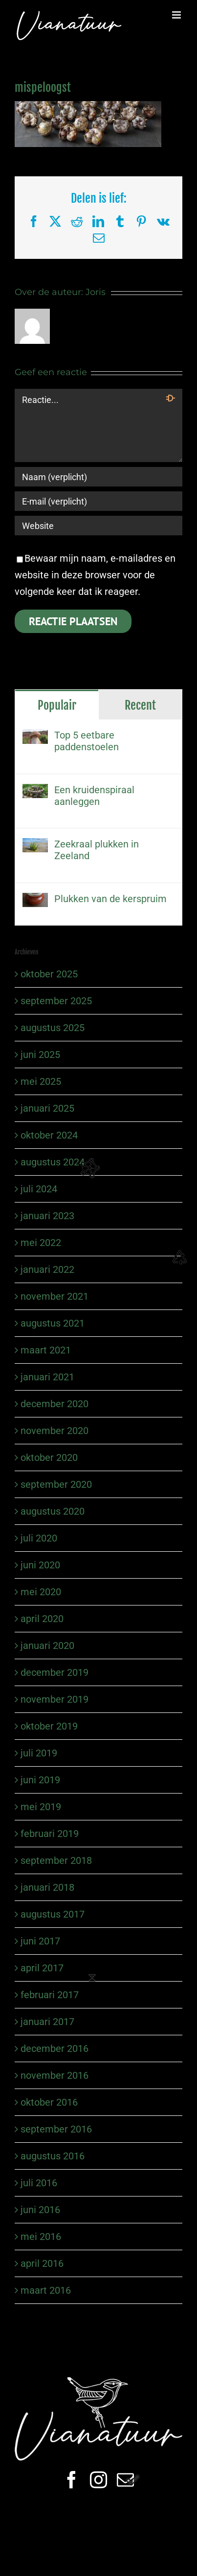 This screenshot has width=197, height=2576. I want to click on represents a logical AND gate in circuit diagrams, so click(171, 398).